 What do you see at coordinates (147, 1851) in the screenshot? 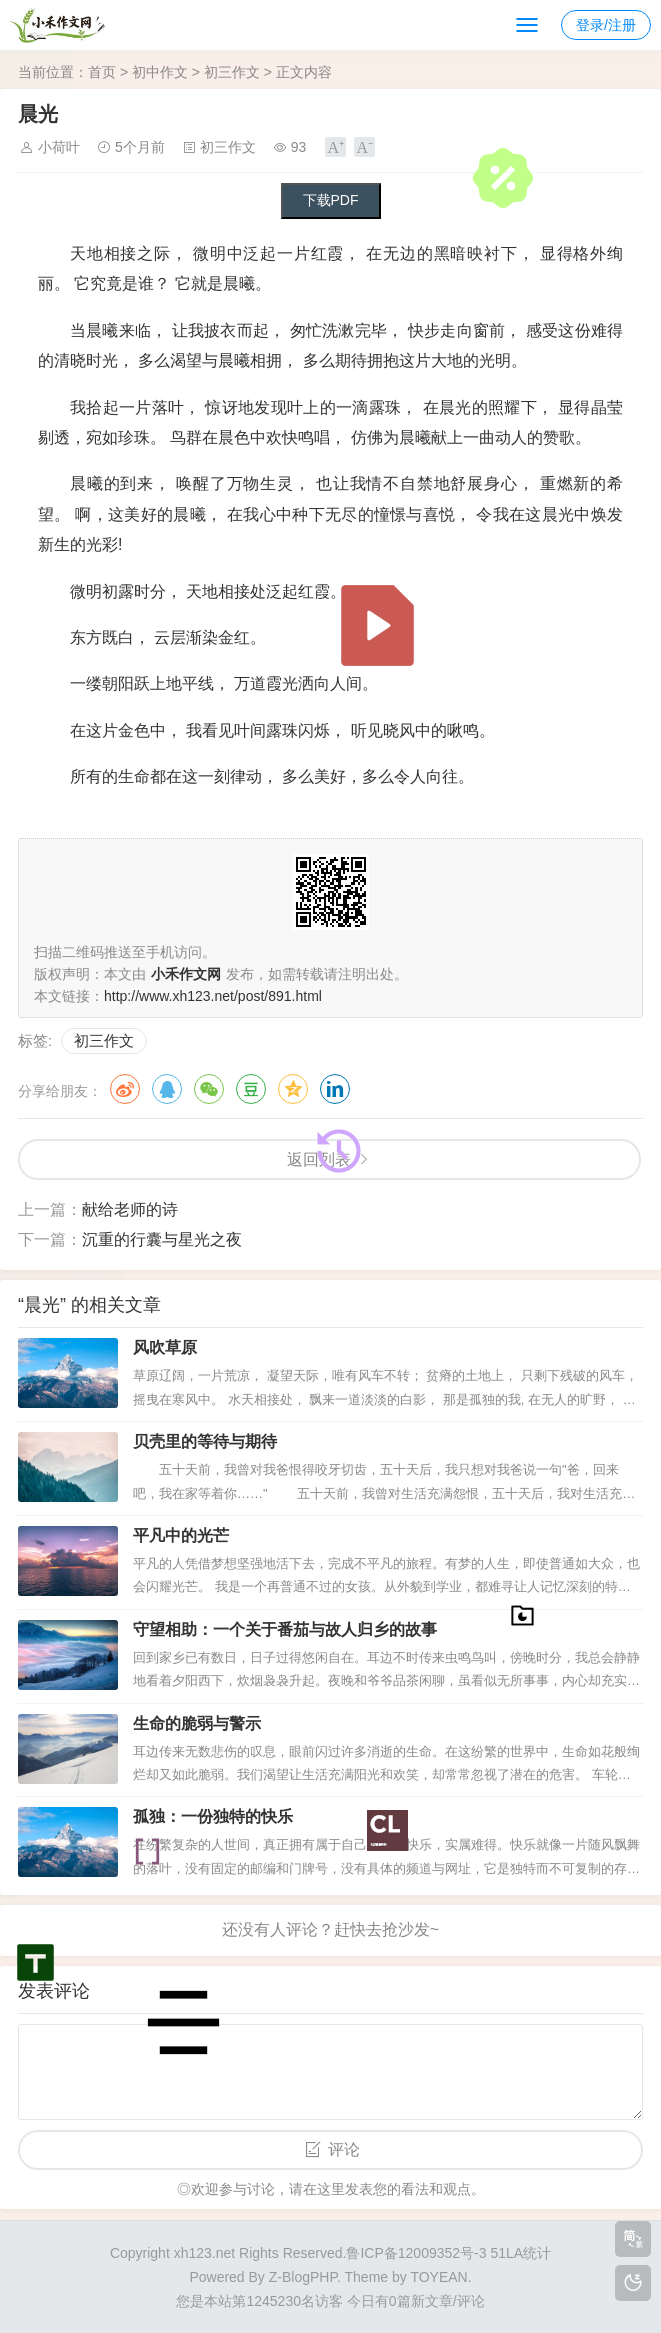
I see `view or edit code brackets` at bounding box center [147, 1851].